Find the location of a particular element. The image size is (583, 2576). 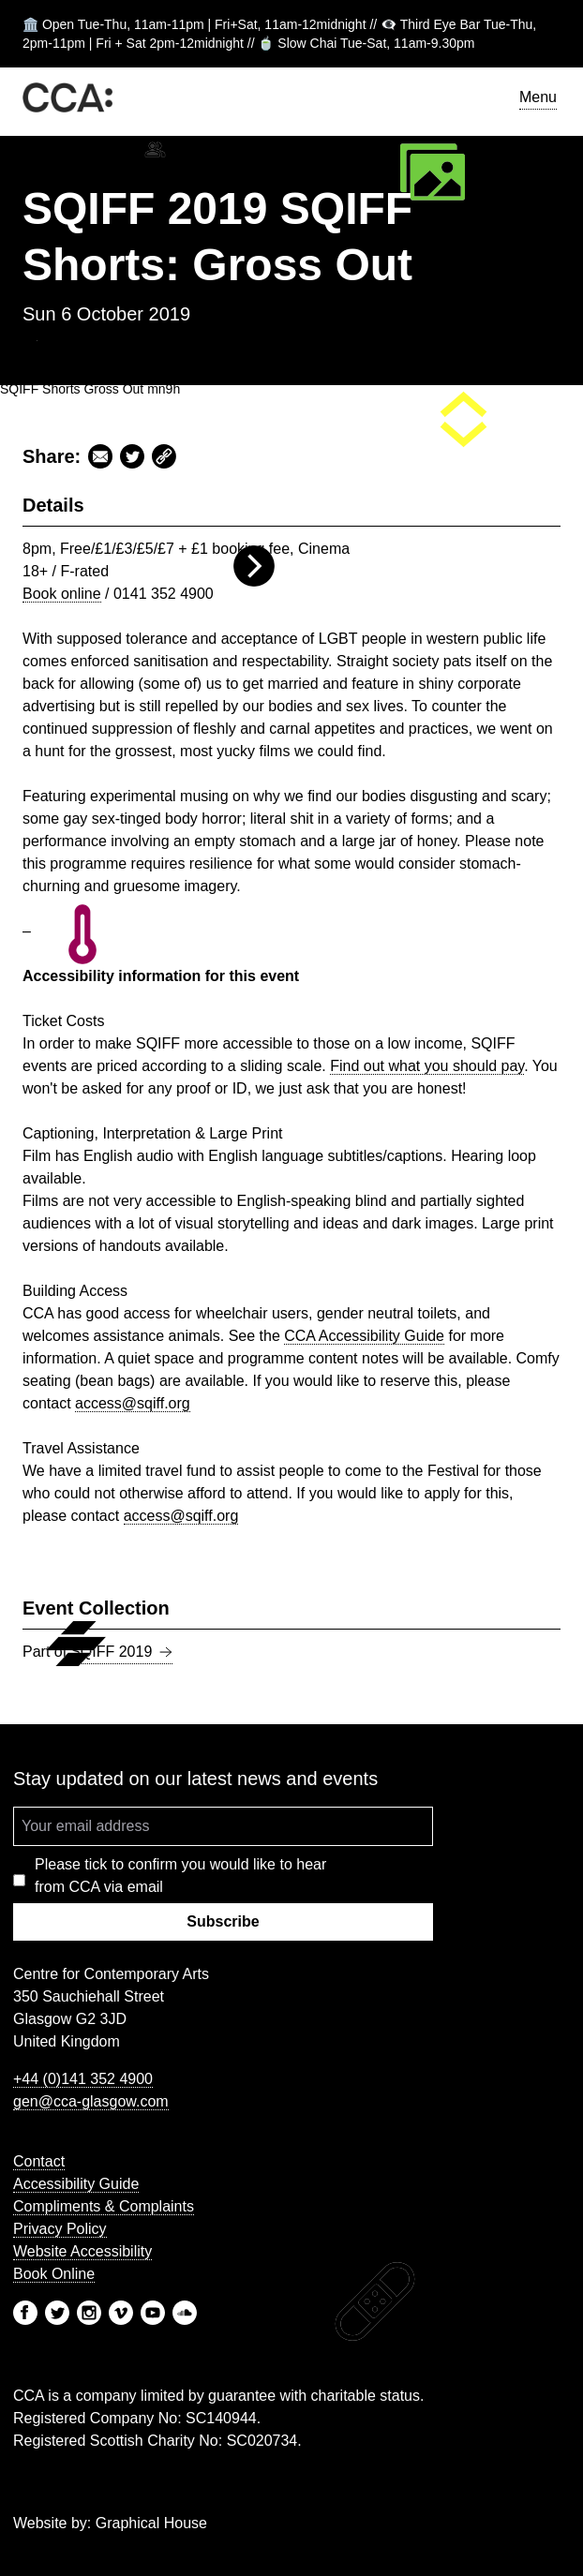

view contacts or people list is located at coordinates (155, 149).